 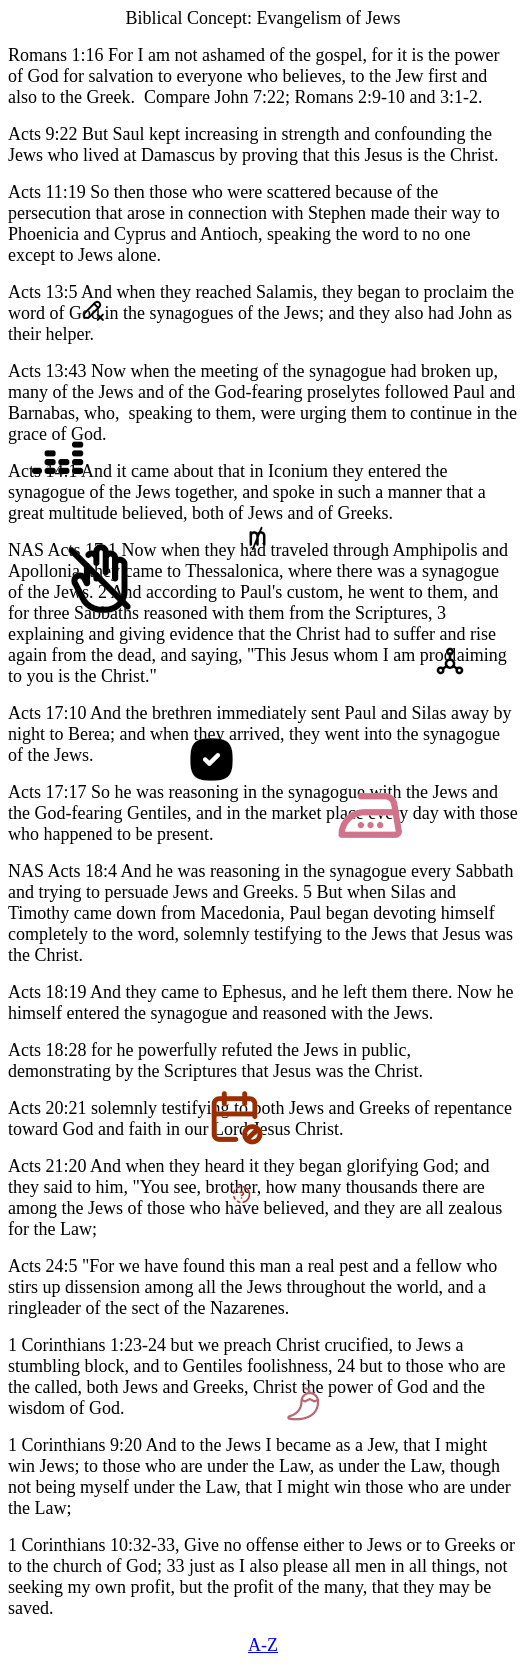 I want to click on mark task as complete, so click(x=211, y=759).